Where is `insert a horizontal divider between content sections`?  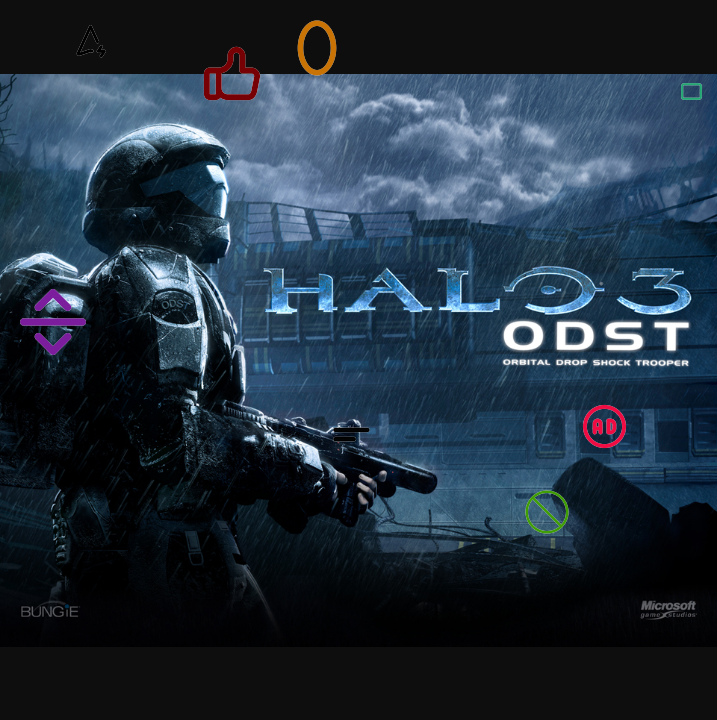
insert a horizontal divider between content sections is located at coordinates (53, 322).